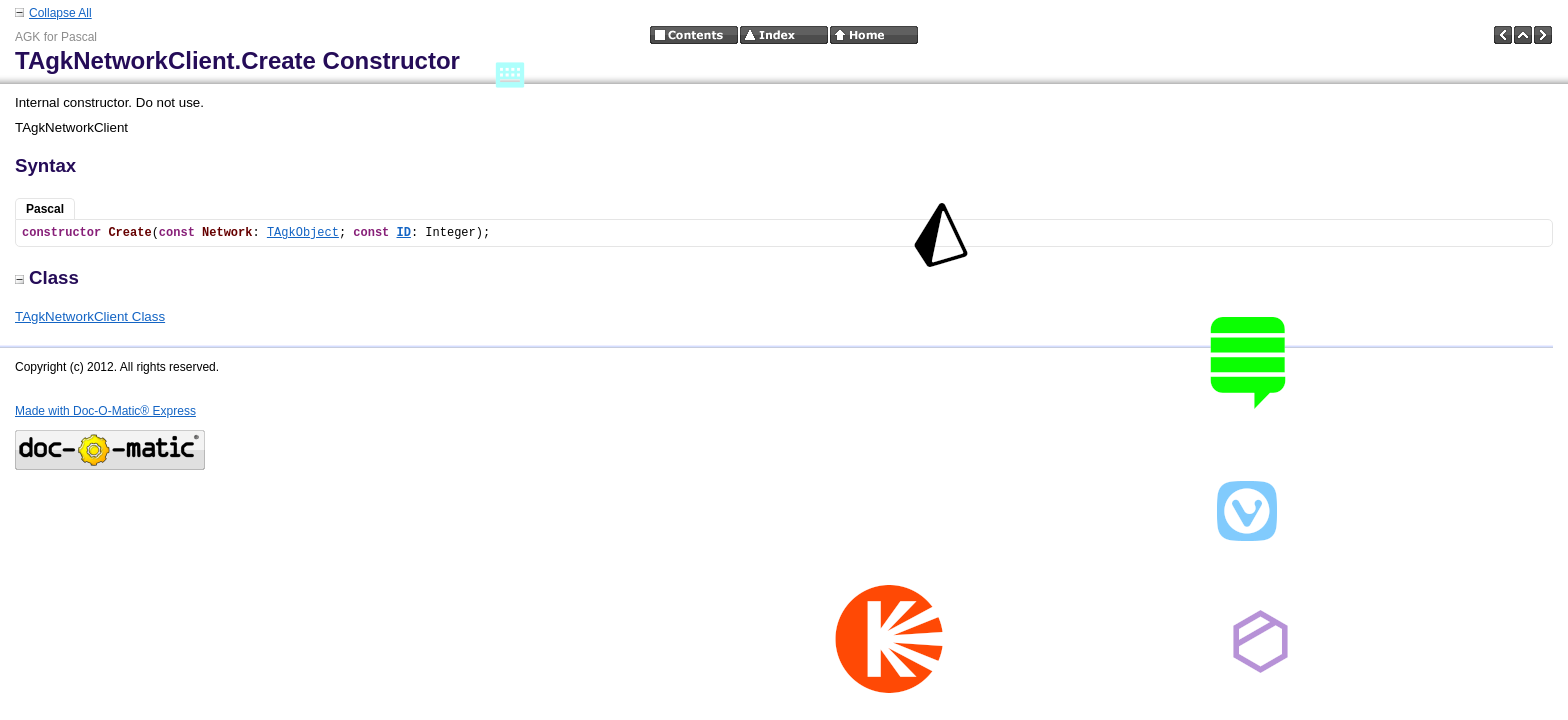 The image size is (1568, 720). I want to click on open Prisma ORM documentation or dashboard, so click(941, 235).